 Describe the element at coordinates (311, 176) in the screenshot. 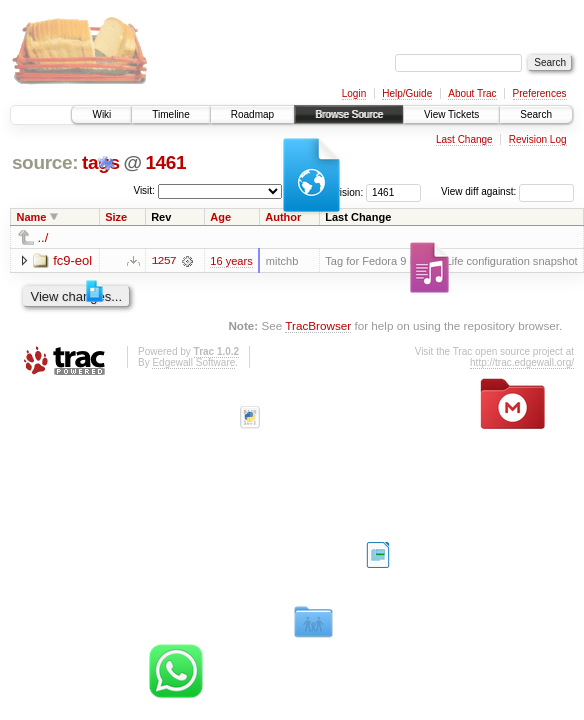

I see `a marble globe or geographic data file` at that location.